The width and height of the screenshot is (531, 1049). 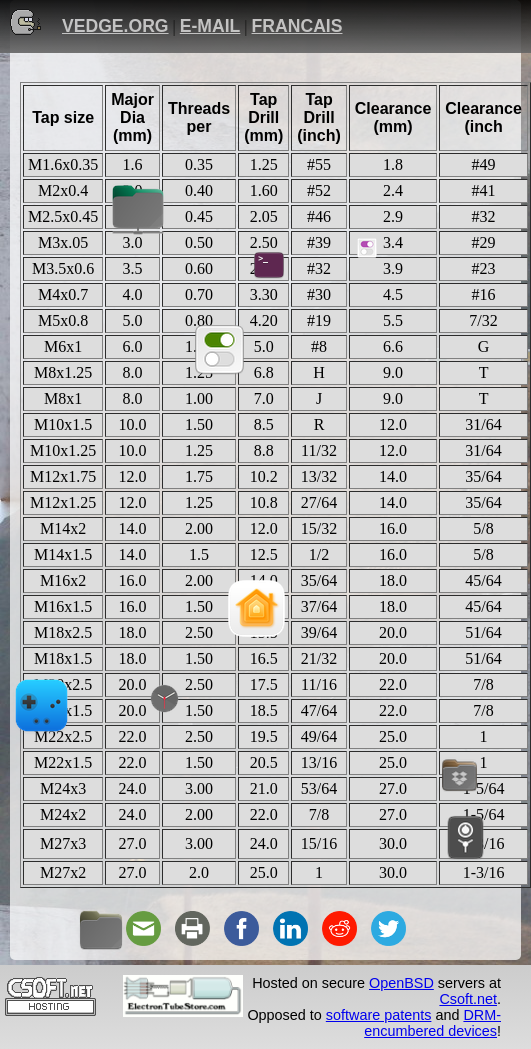 I want to click on open the clocks app, so click(x=164, y=698).